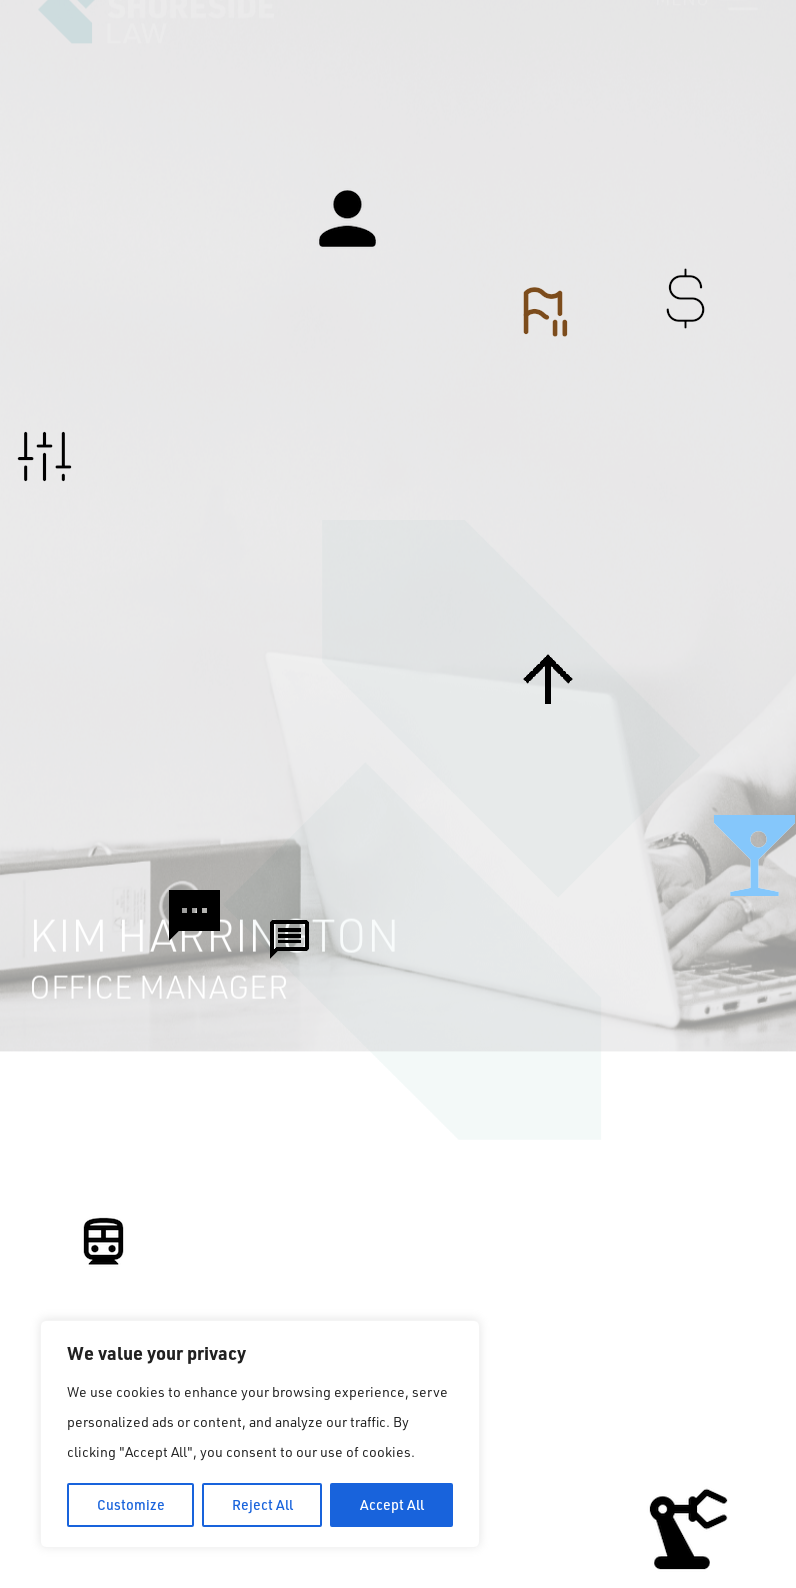  Describe the element at coordinates (194, 915) in the screenshot. I see `open text messaging app` at that location.